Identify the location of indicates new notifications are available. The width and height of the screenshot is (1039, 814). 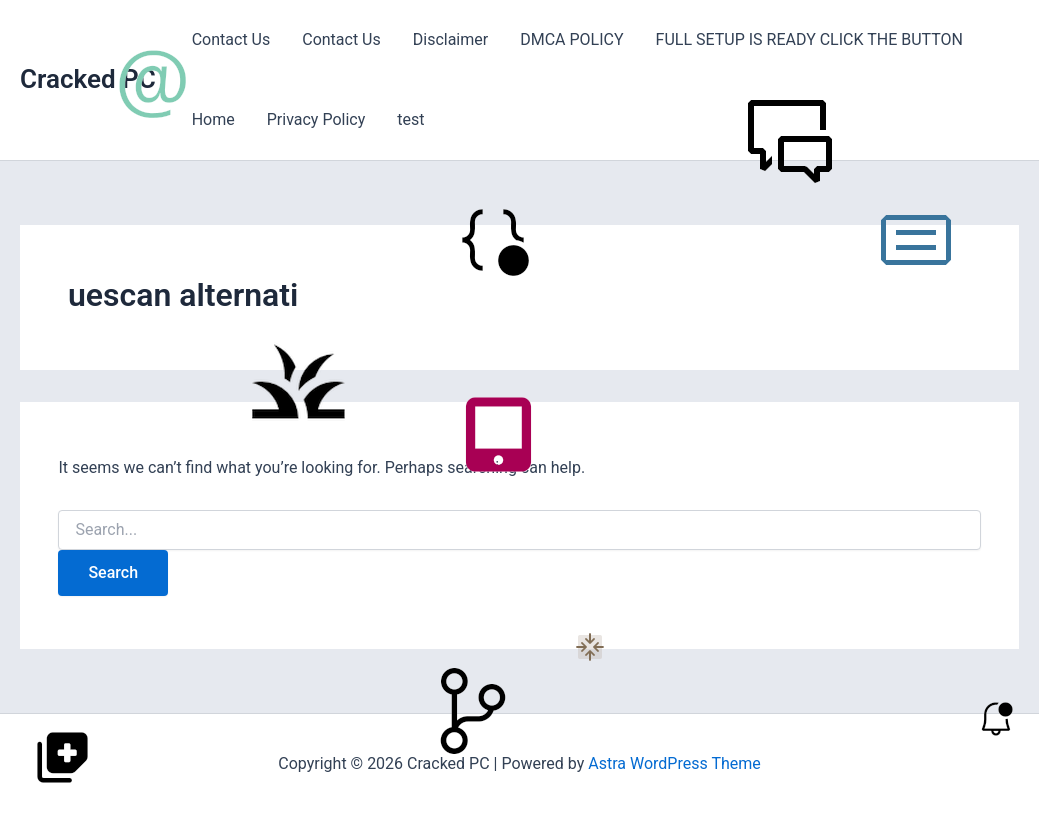
(996, 719).